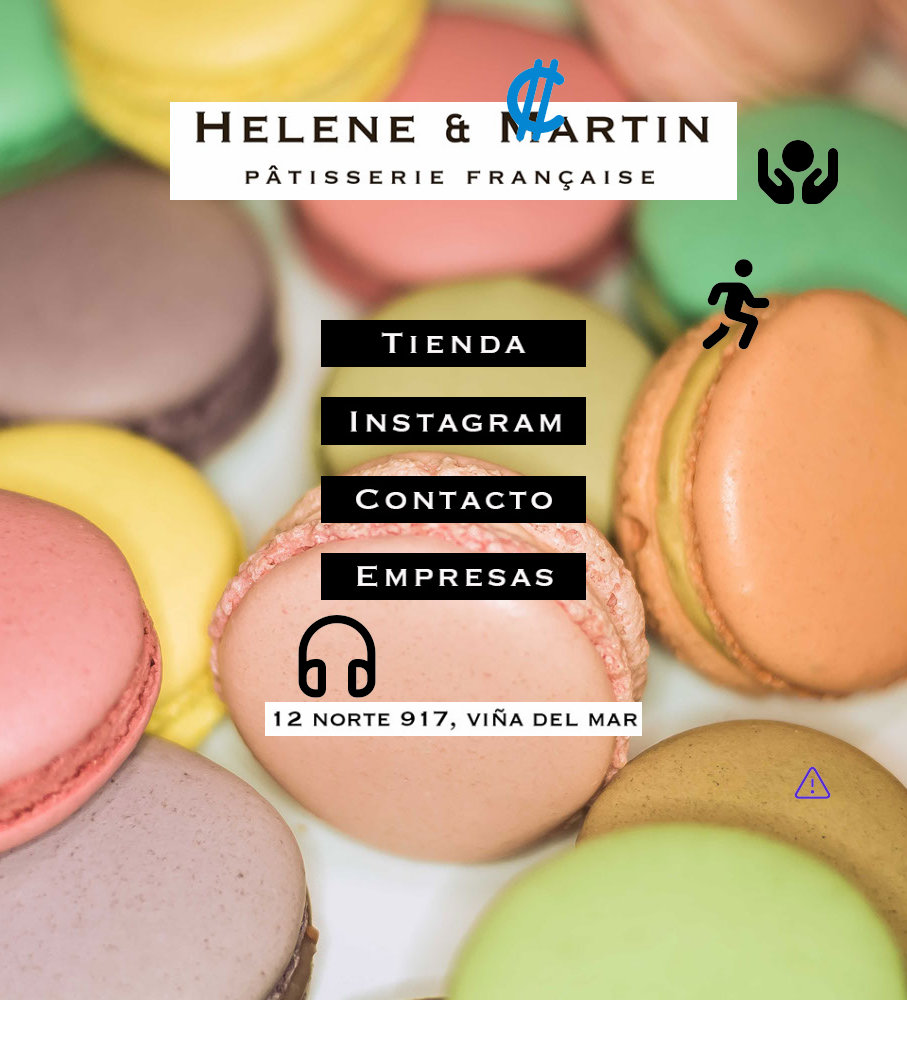 The image size is (907, 1062). What do you see at coordinates (337, 659) in the screenshot?
I see `access audio or music playback` at bounding box center [337, 659].